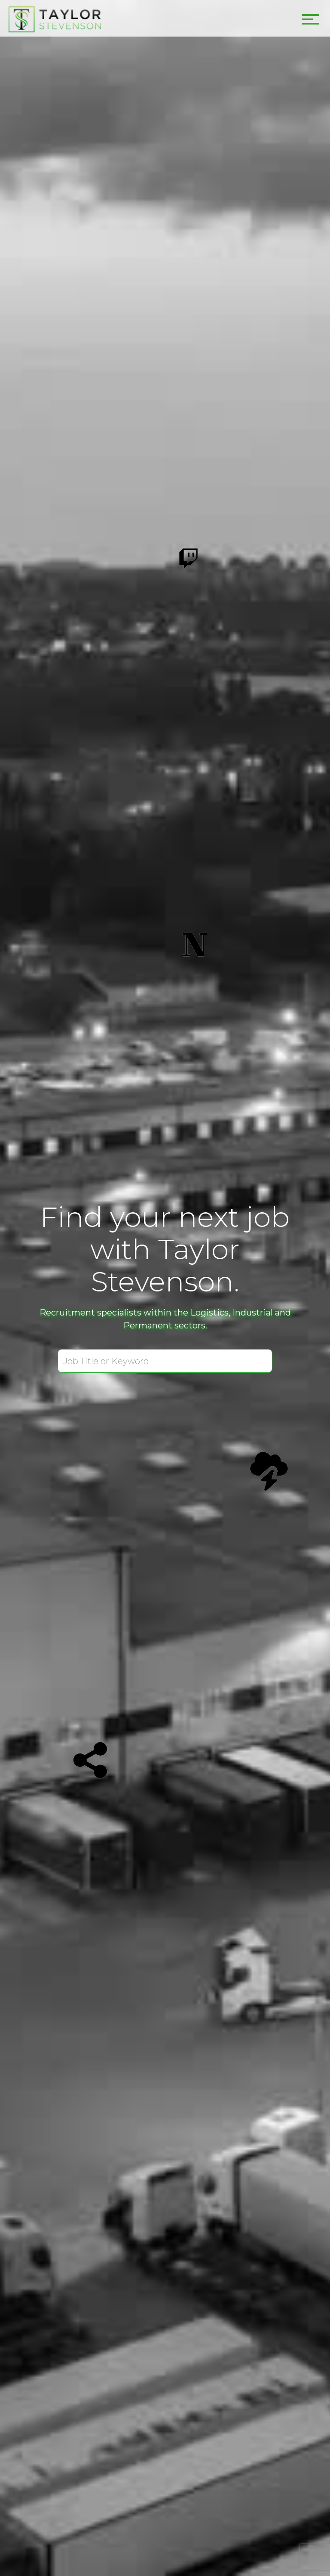  Describe the element at coordinates (269, 1471) in the screenshot. I see `indicates thunderstorm weather conditions` at that location.